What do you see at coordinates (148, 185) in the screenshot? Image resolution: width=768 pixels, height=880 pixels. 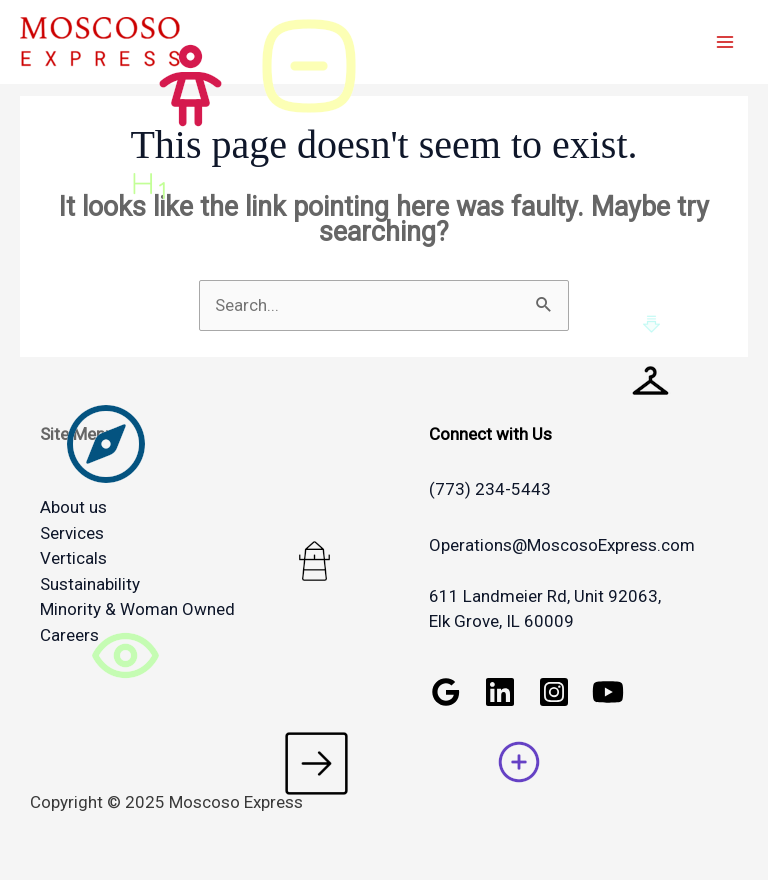 I see `format text as heading level 1` at bounding box center [148, 185].